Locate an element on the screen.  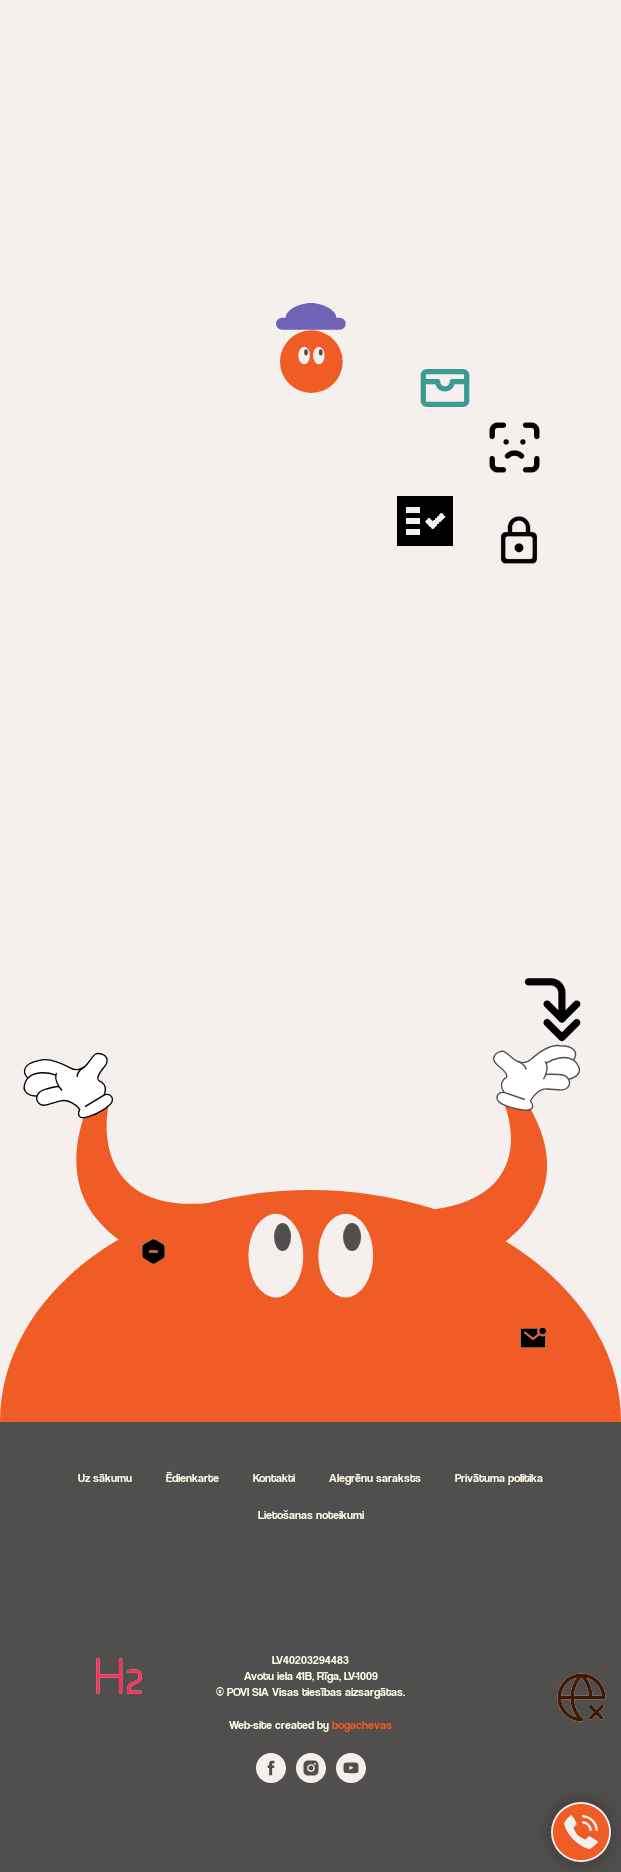
verify or review checklist items is located at coordinates (425, 521).